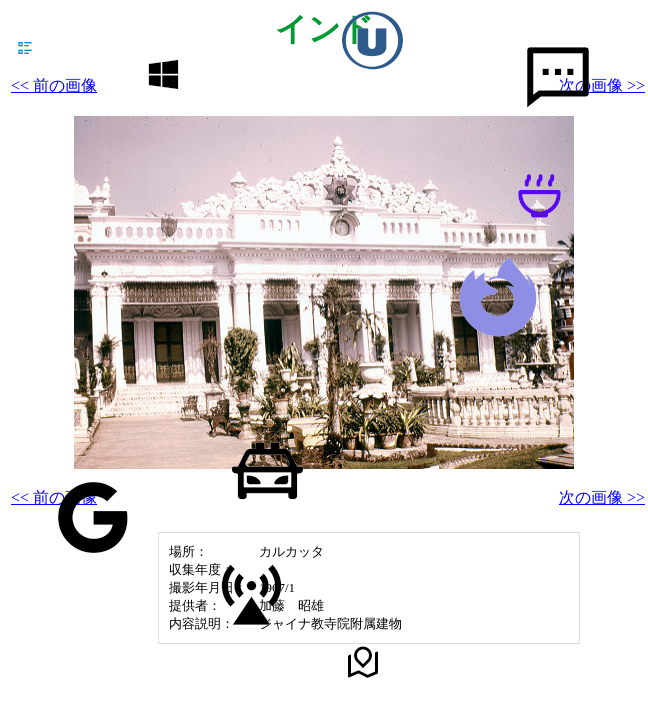  I want to click on sign in with Google, so click(93, 517).